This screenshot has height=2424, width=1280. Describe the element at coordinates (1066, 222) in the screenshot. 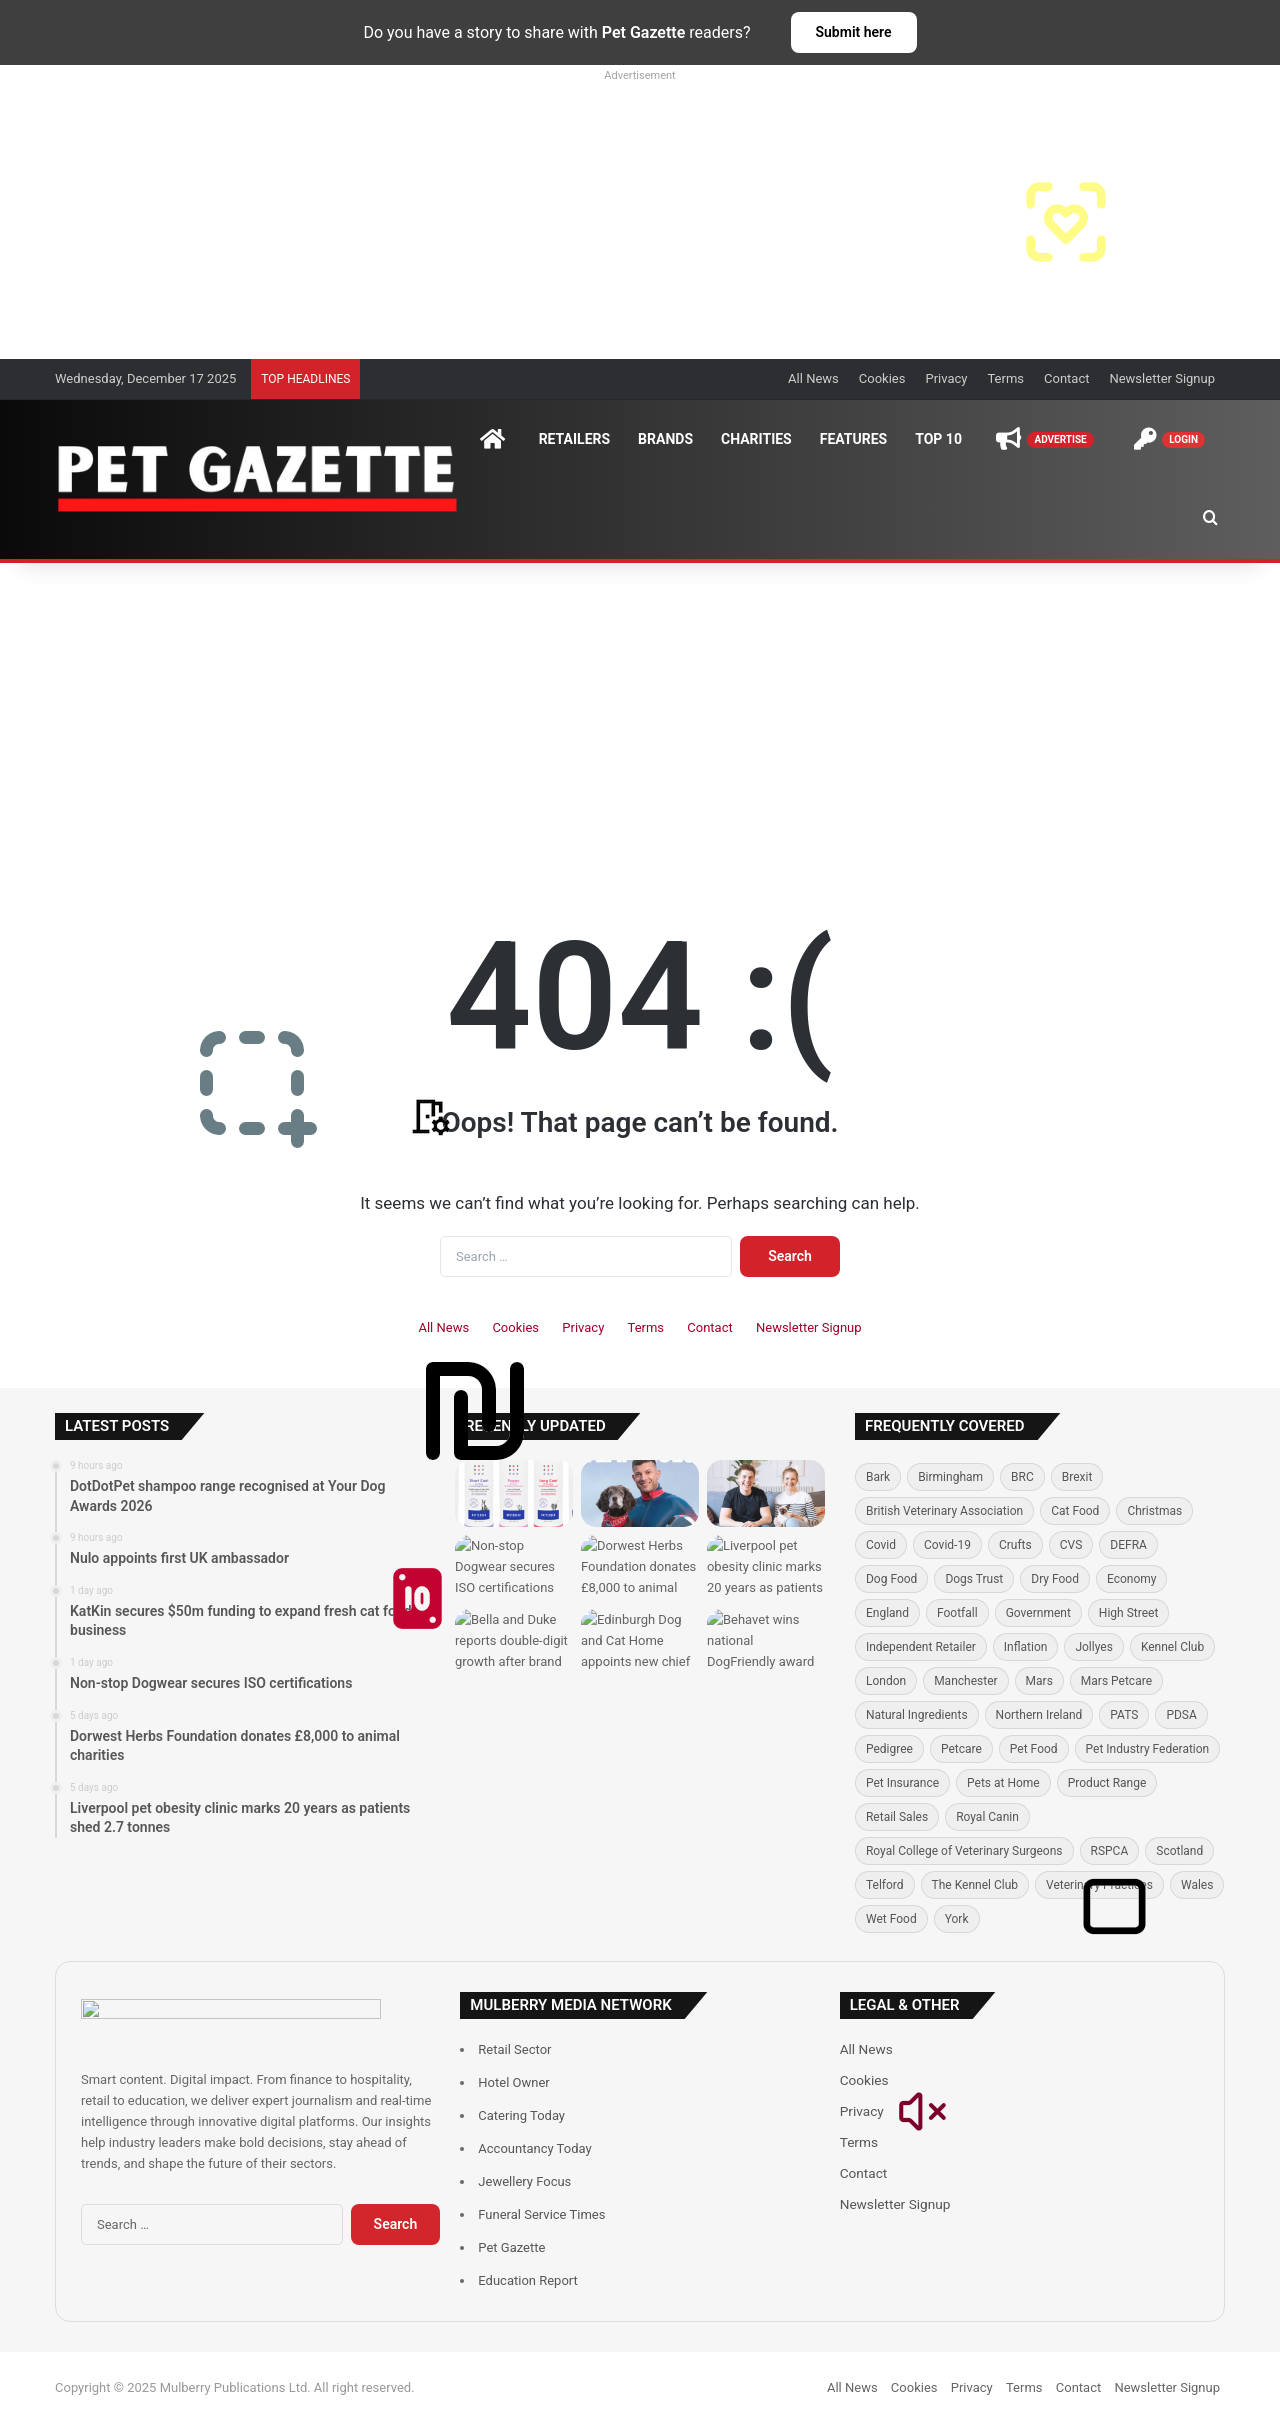

I see `scan or detect health metrics` at that location.